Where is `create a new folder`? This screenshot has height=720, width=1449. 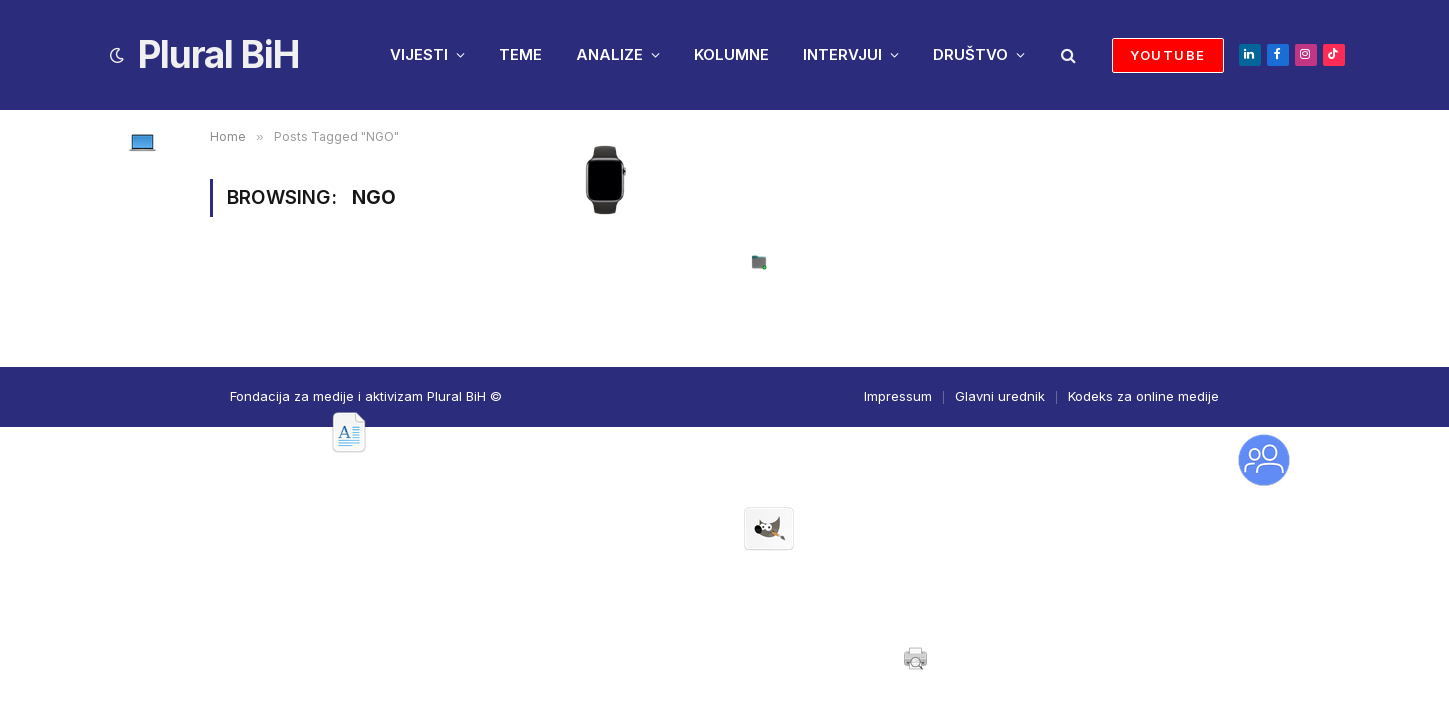
create a new folder is located at coordinates (759, 262).